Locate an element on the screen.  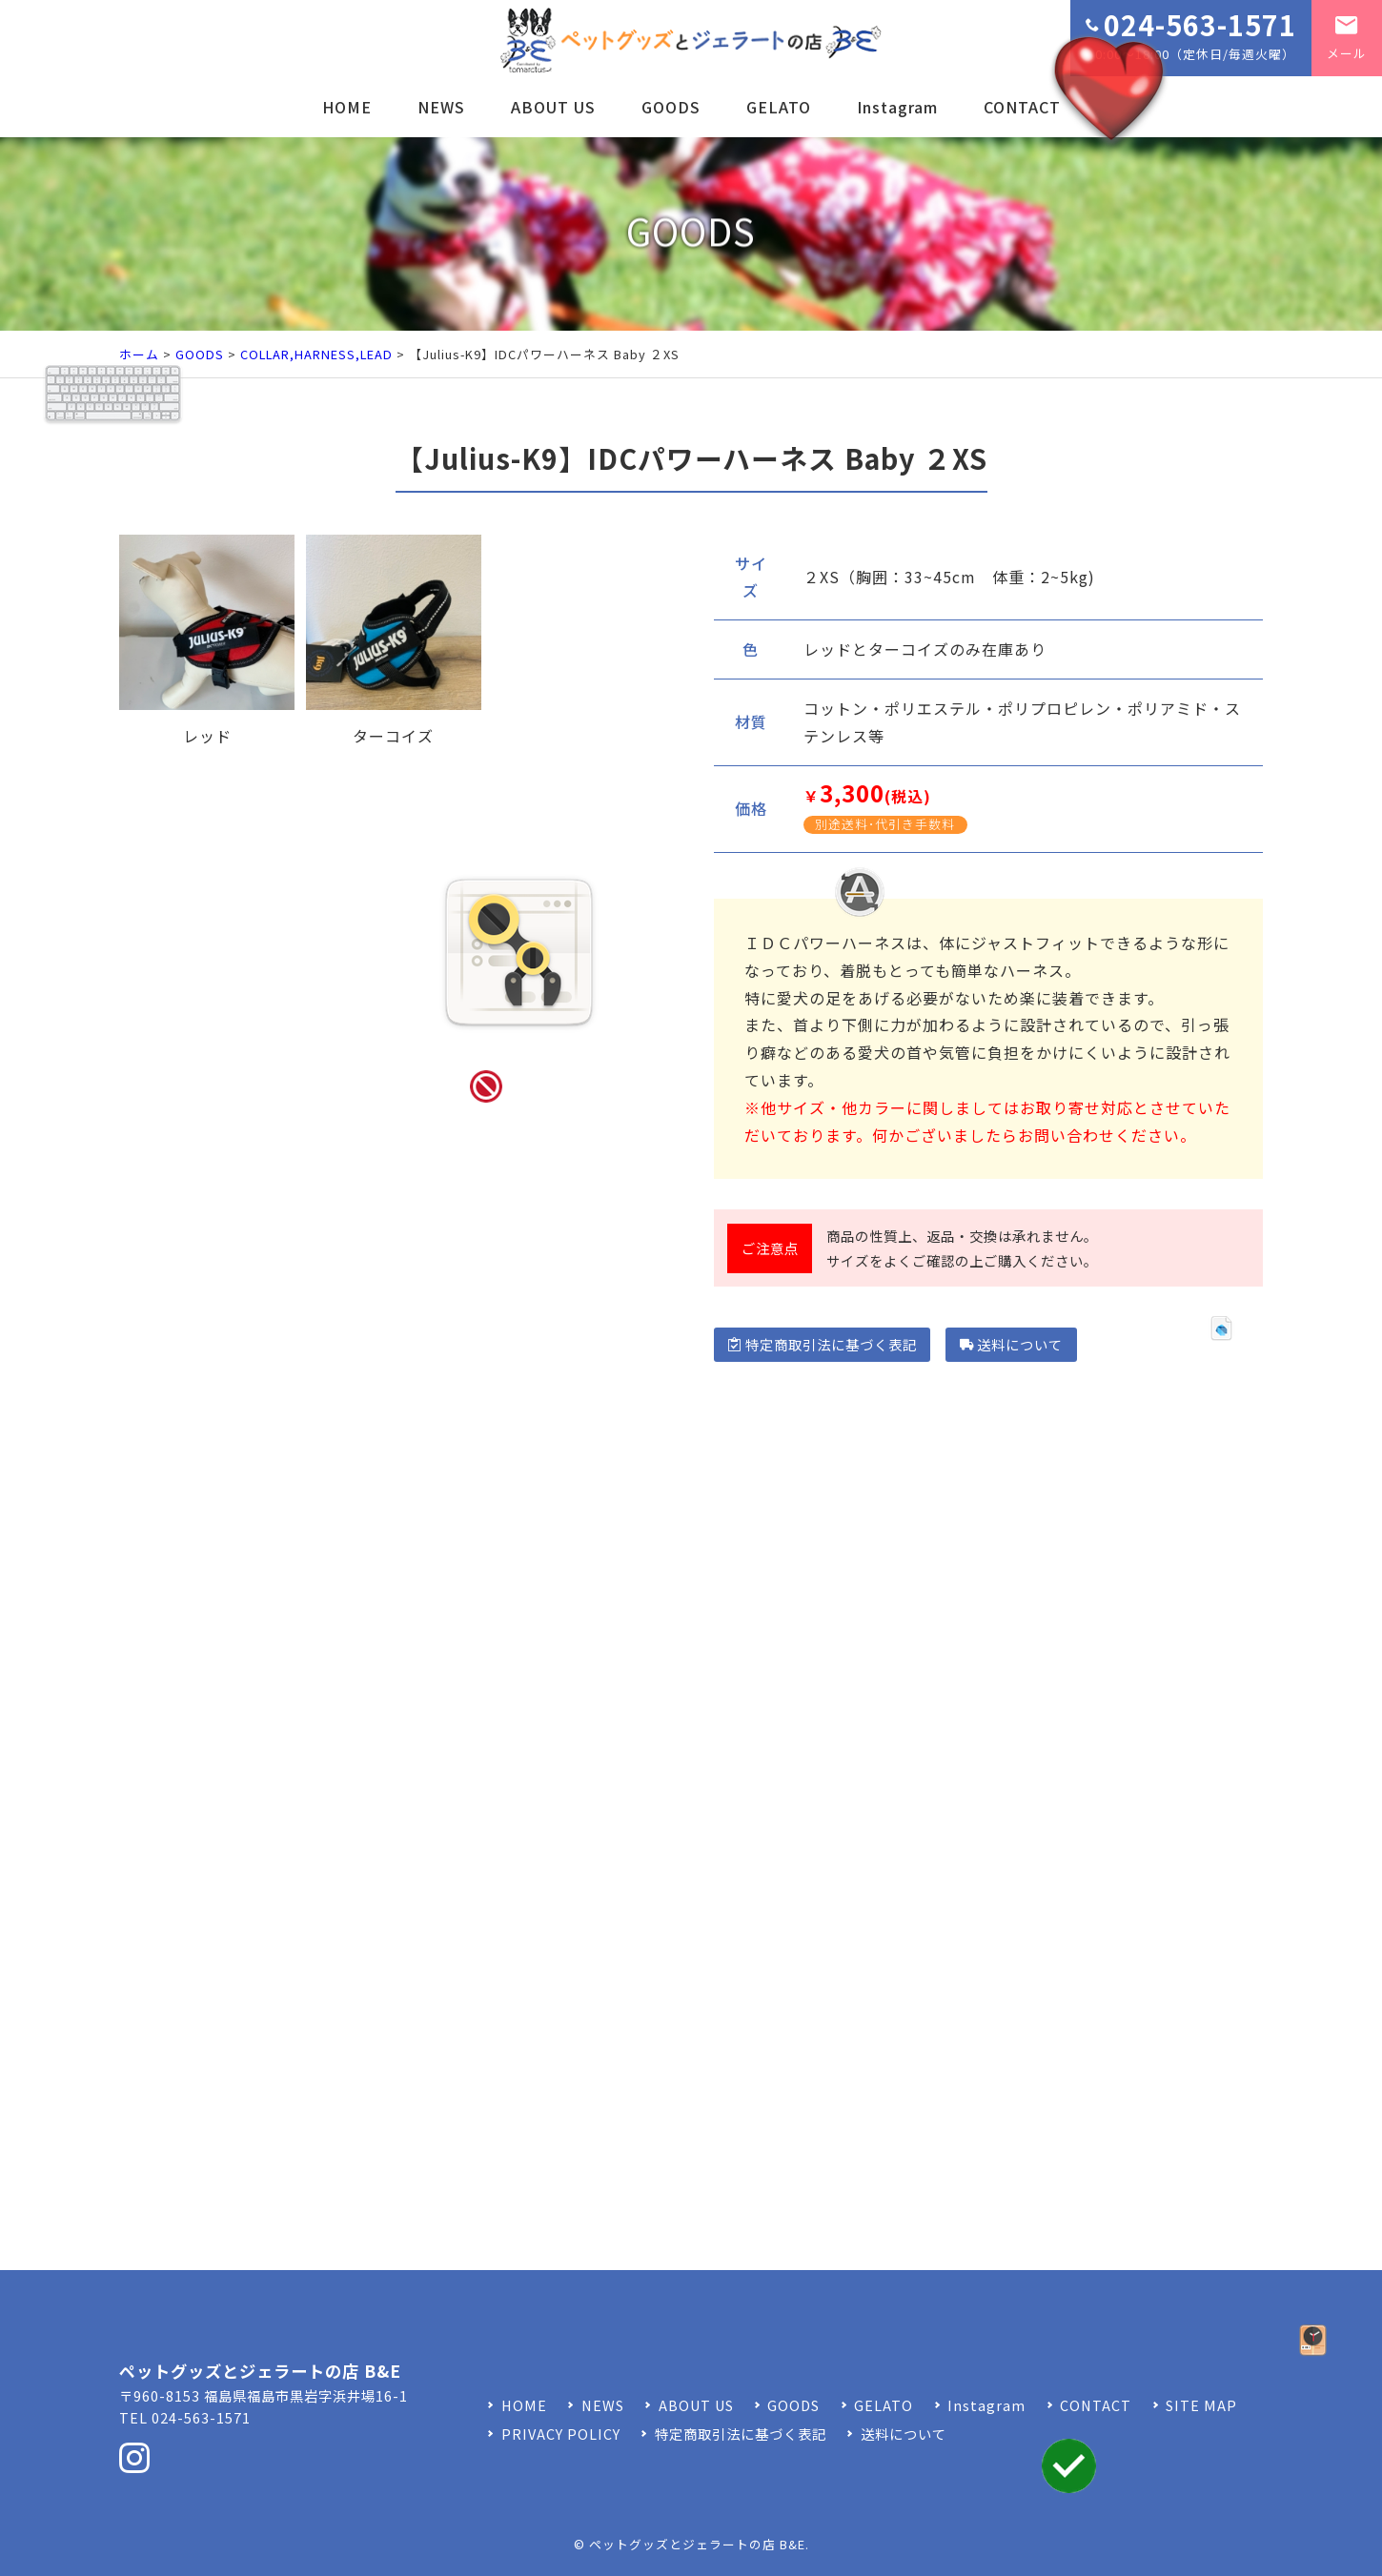
dart programming language source file is located at coordinates (1221, 1328).